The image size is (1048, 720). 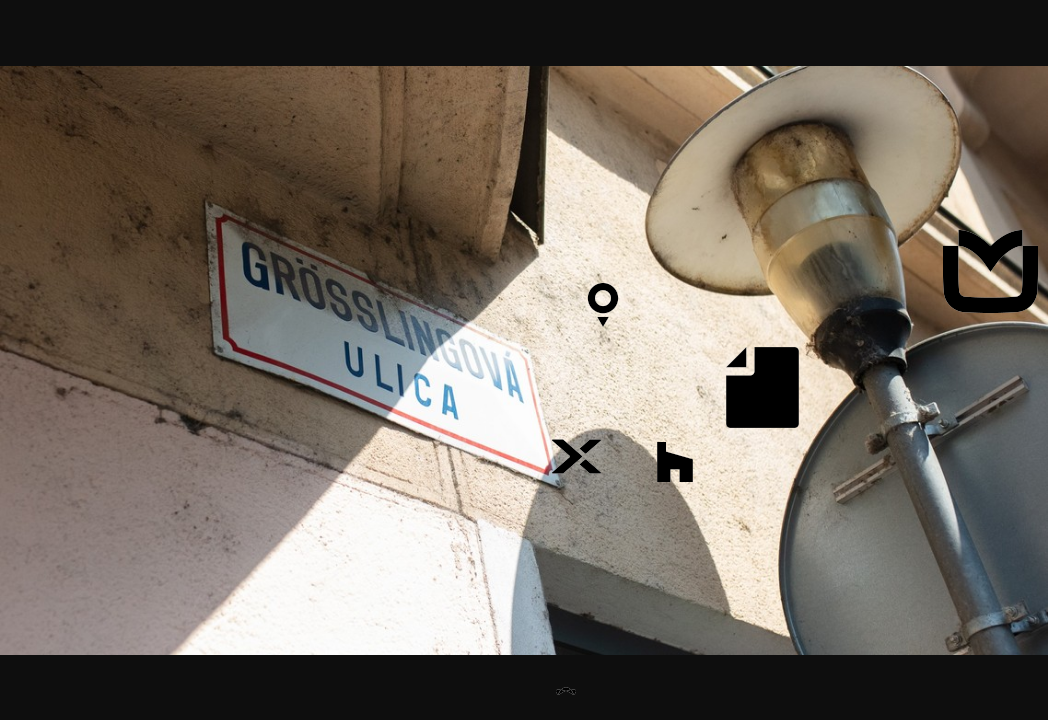 I want to click on open TomTom navigation app, so click(x=603, y=305).